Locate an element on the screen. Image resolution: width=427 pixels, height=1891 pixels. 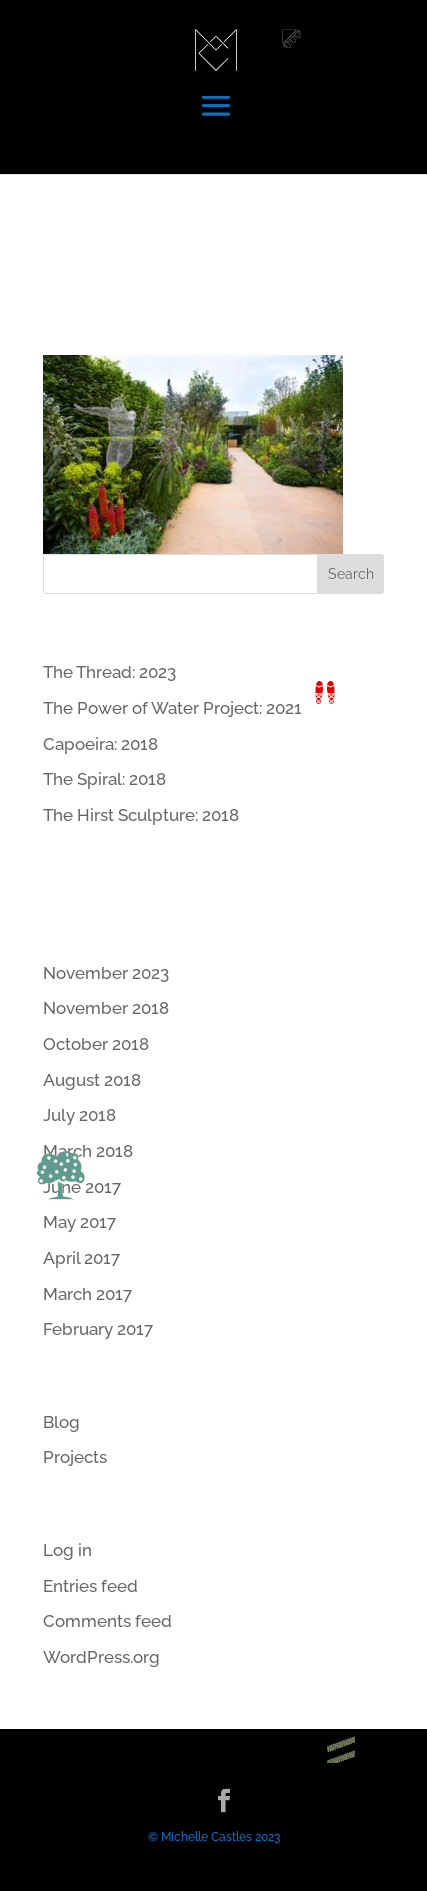
launch missile attack or special weapon ability is located at coordinates (292, 39).